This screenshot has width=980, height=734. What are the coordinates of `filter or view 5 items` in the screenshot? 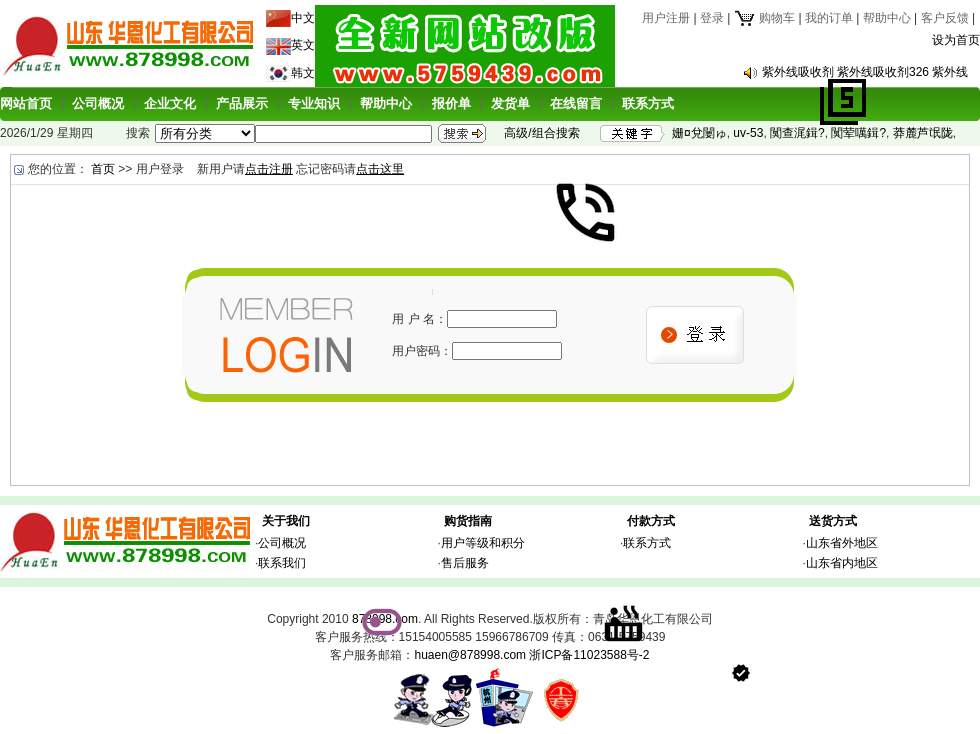 It's located at (843, 102).